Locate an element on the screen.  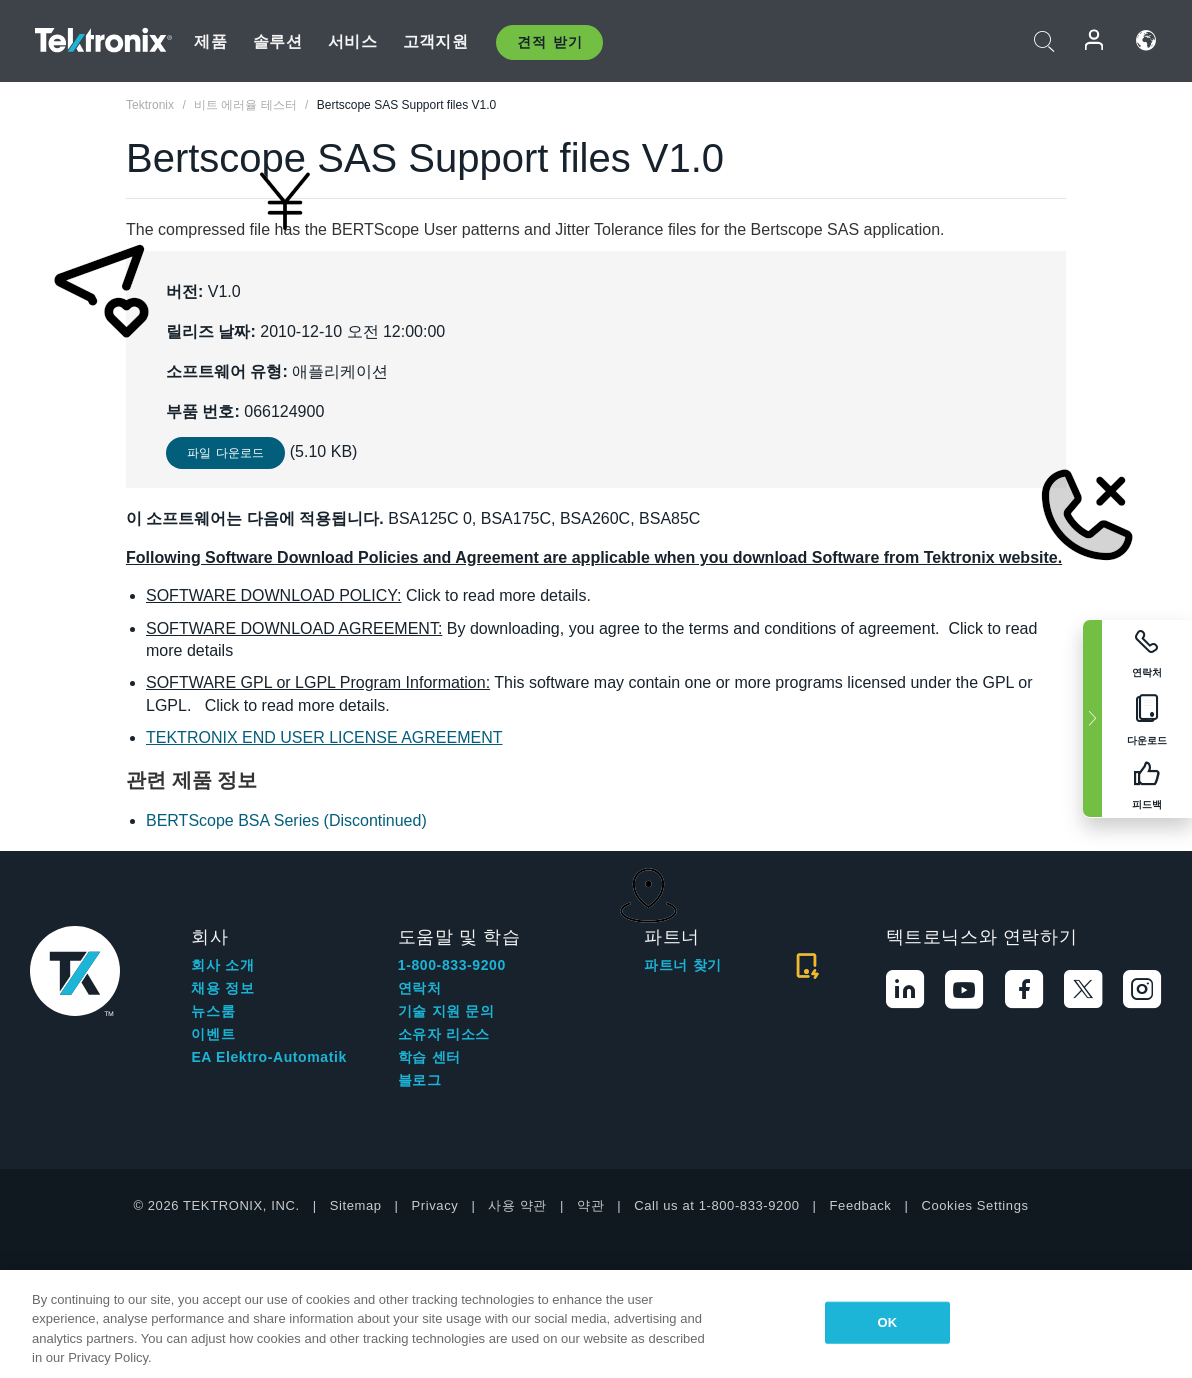
end or decline a phone call is located at coordinates (1089, 513).